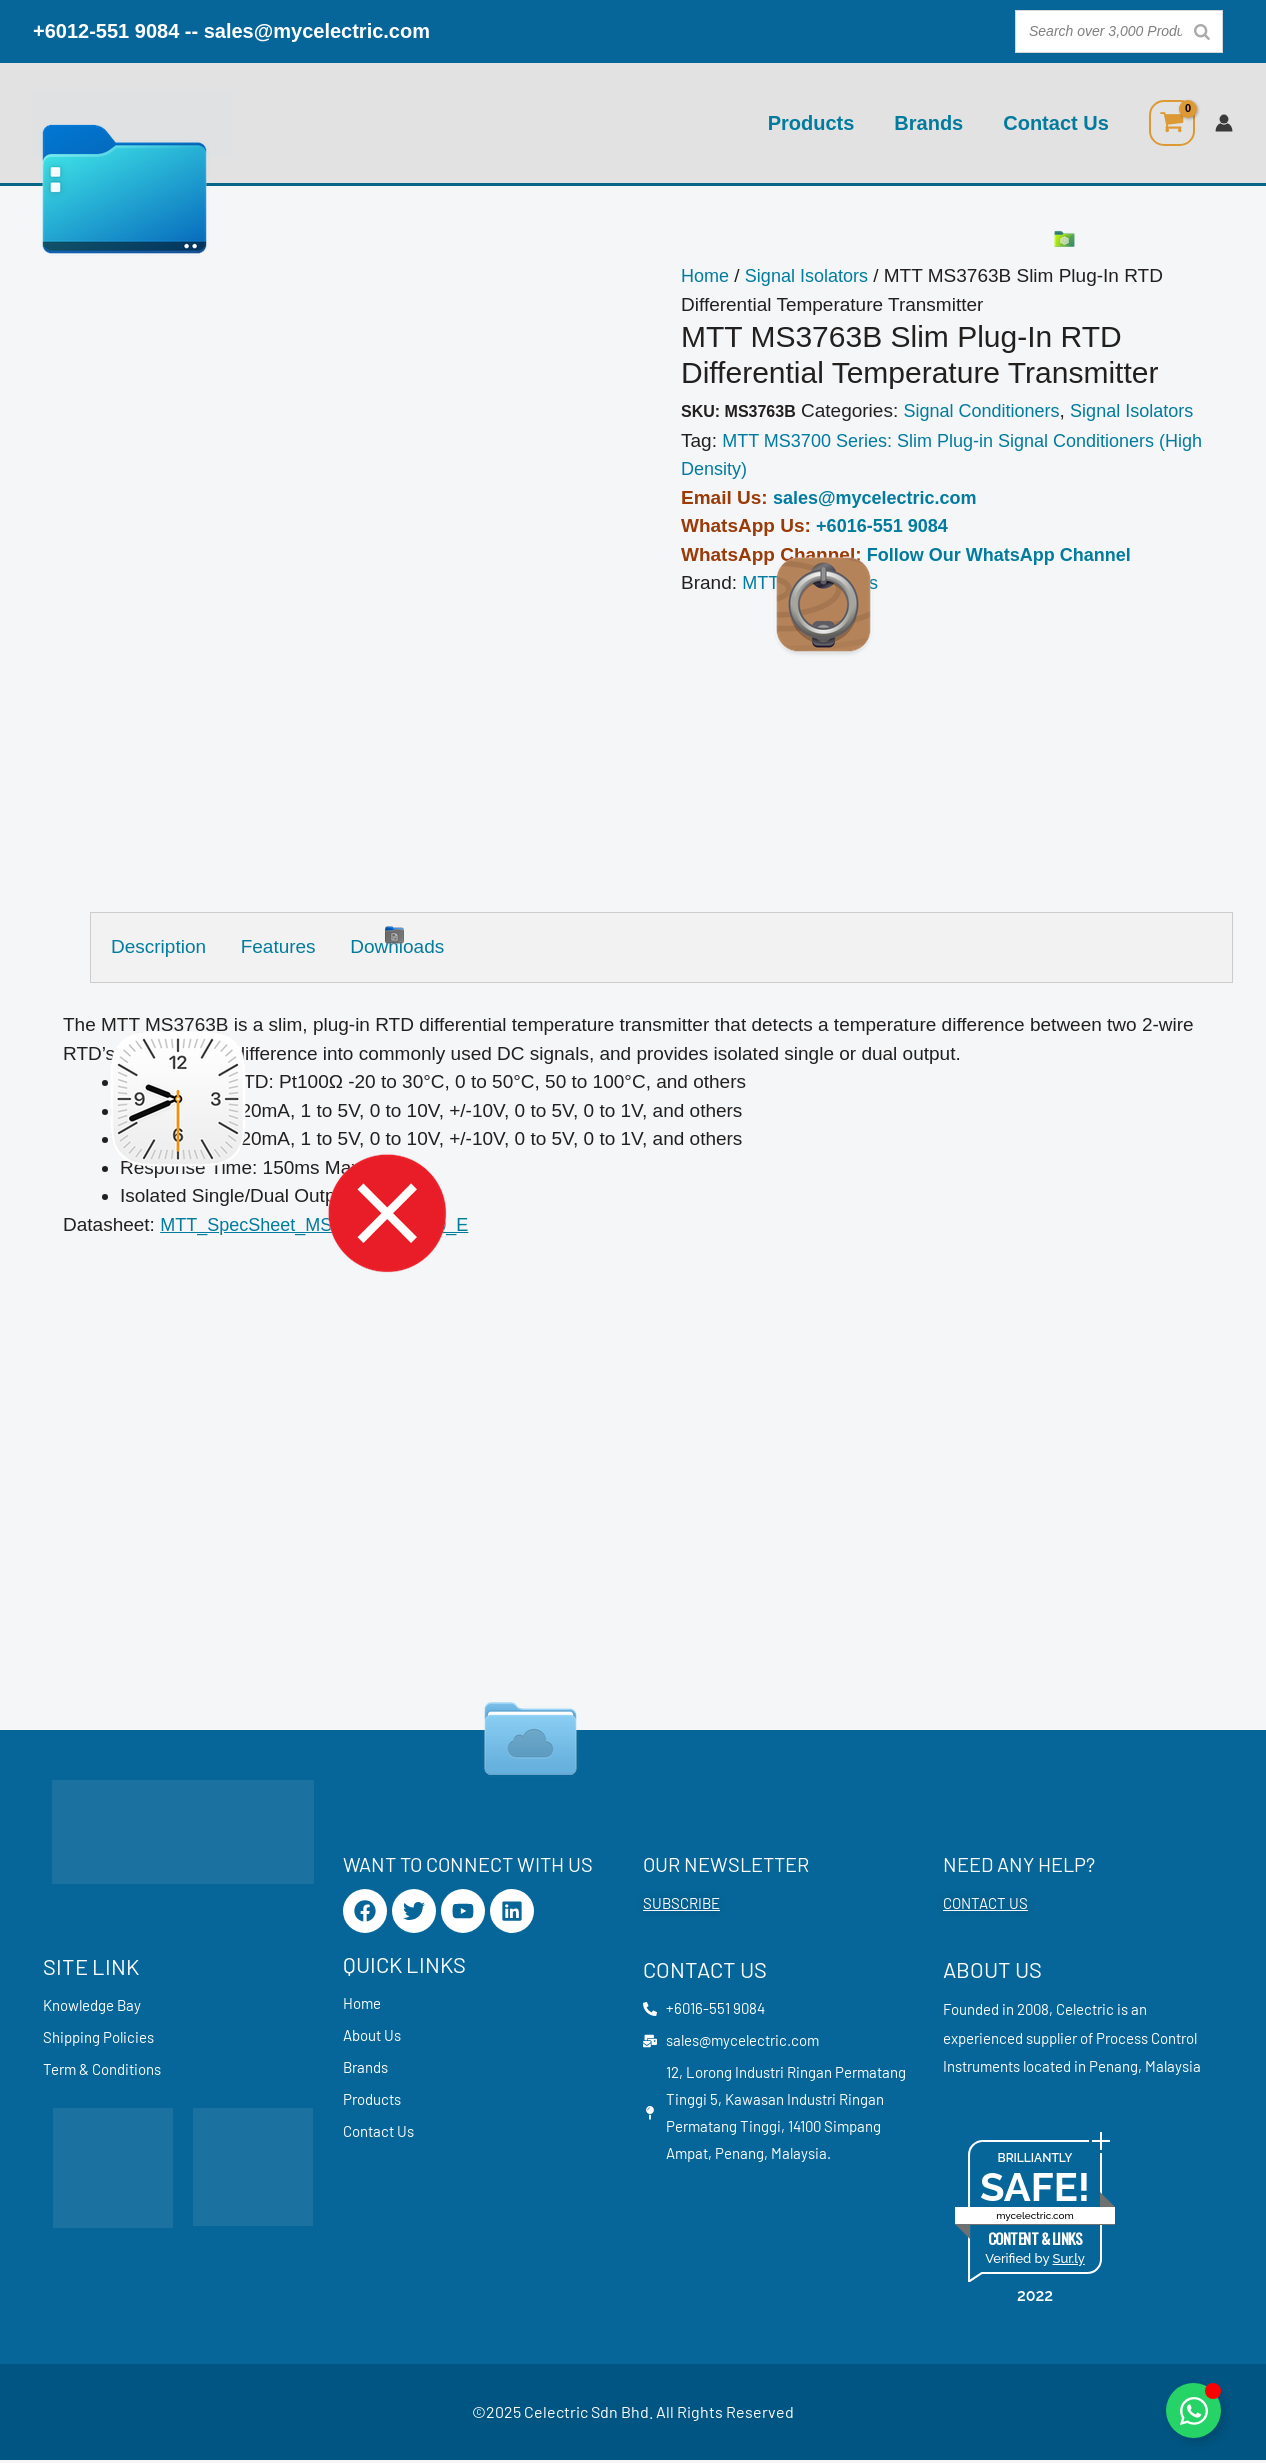  Describe the element at coordinates (394, 934) in the screenshot. I see `open your documents folder` at that location.